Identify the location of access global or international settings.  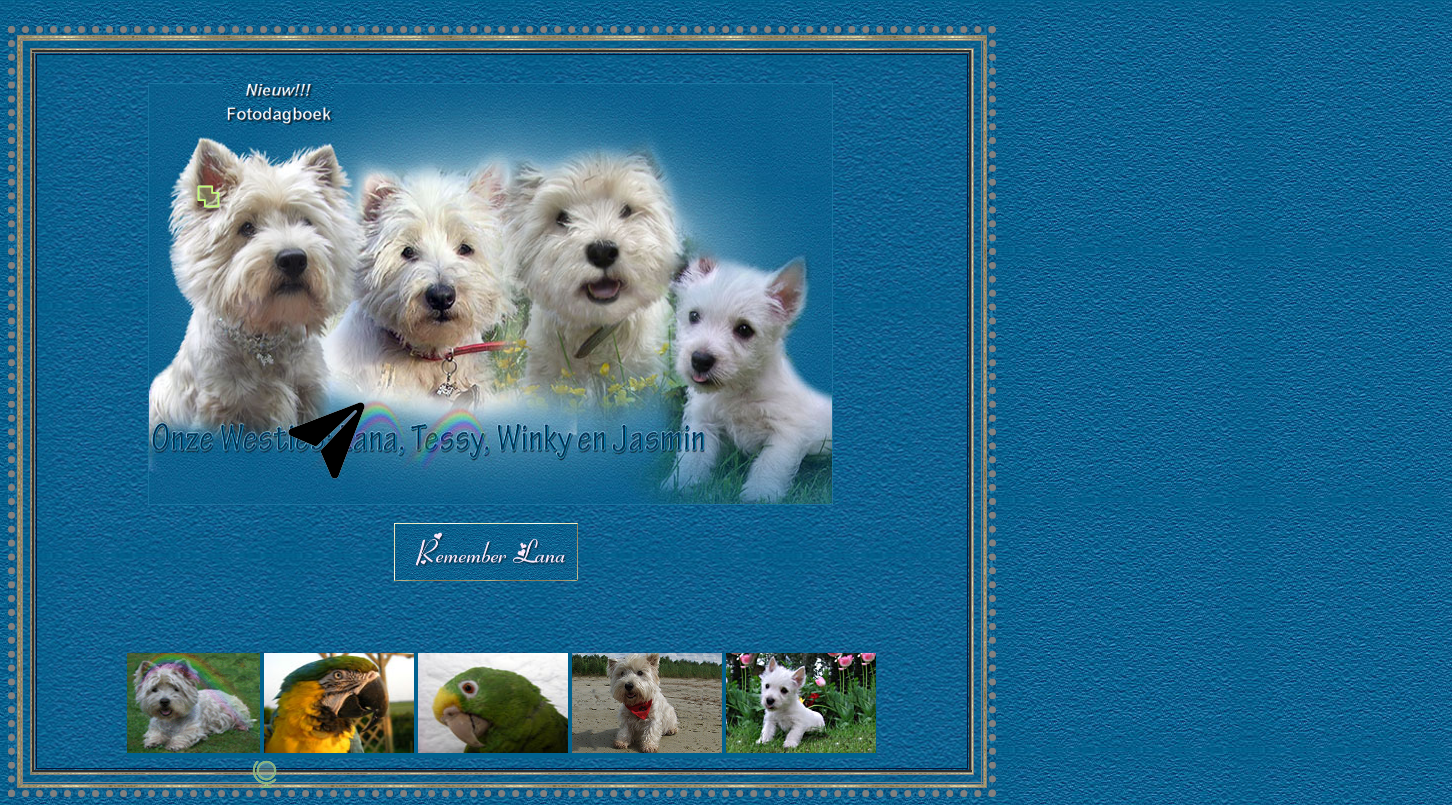
(265, 773).